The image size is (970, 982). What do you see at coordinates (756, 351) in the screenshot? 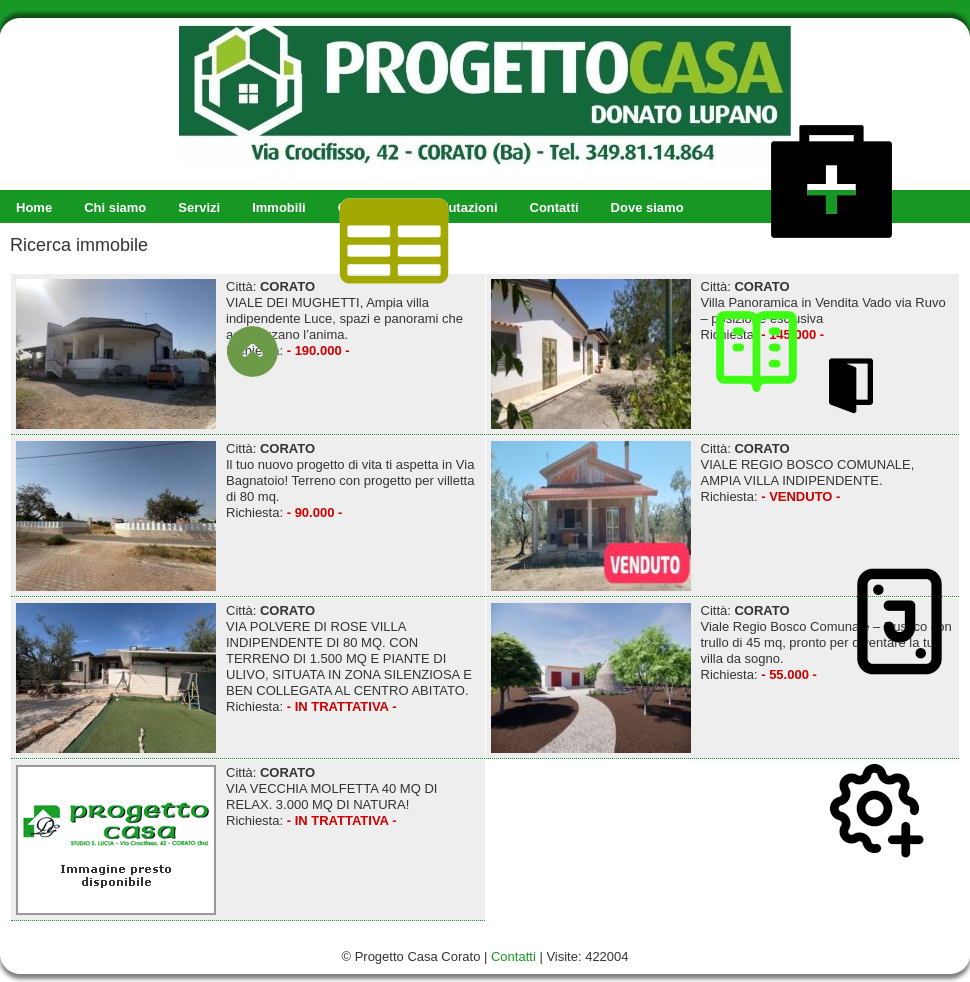
I see `access vocabulary or dictionary features` at bounding box center [756, 351].